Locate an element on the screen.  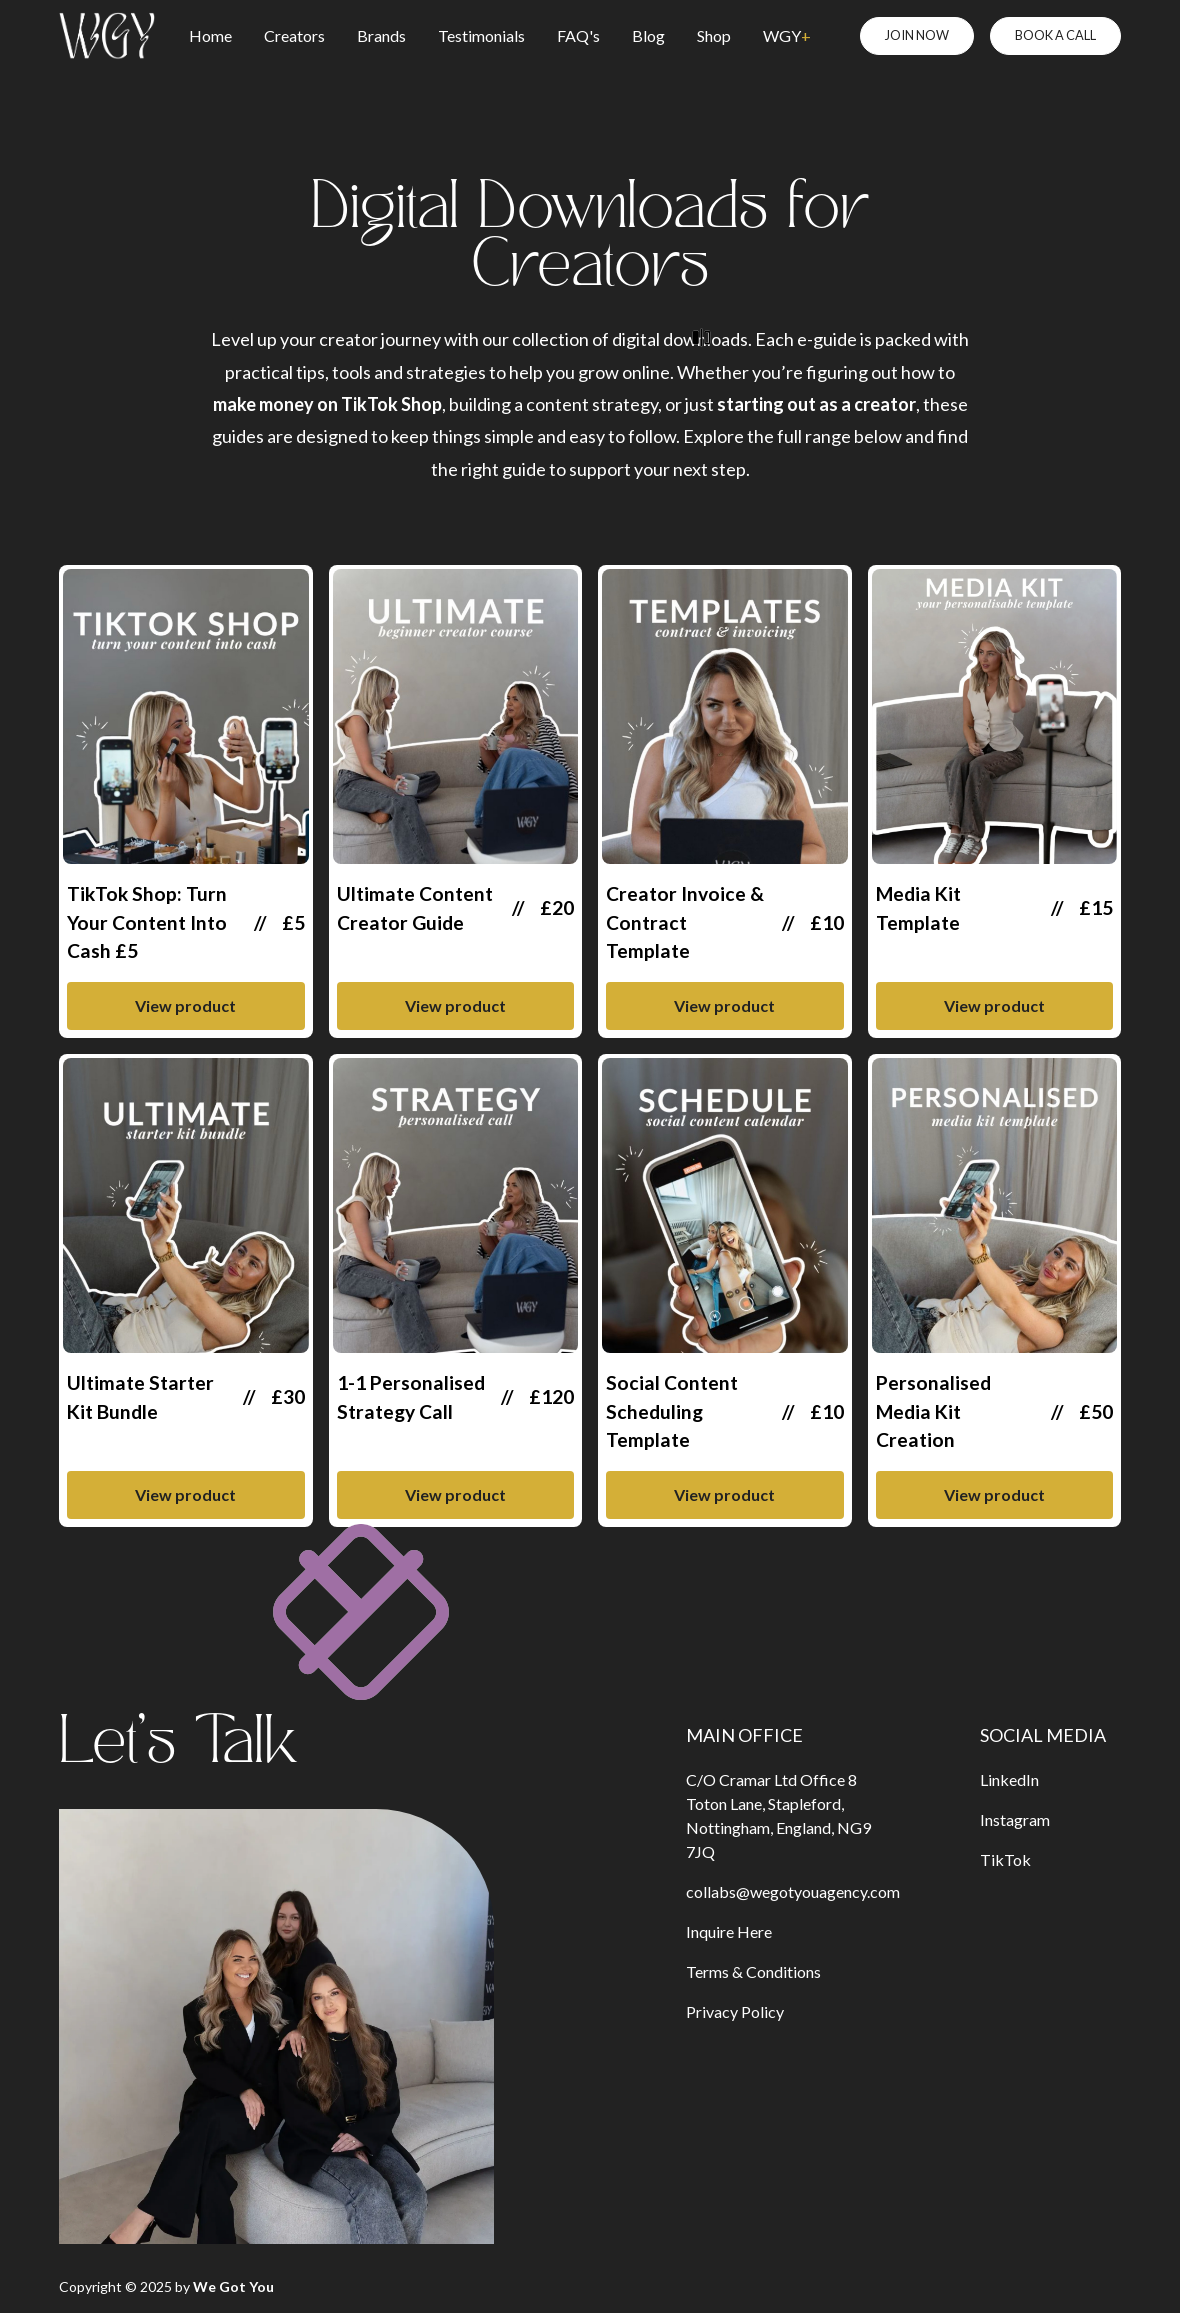
open yabai tiling window manager is located at coordinates (361, 1612).